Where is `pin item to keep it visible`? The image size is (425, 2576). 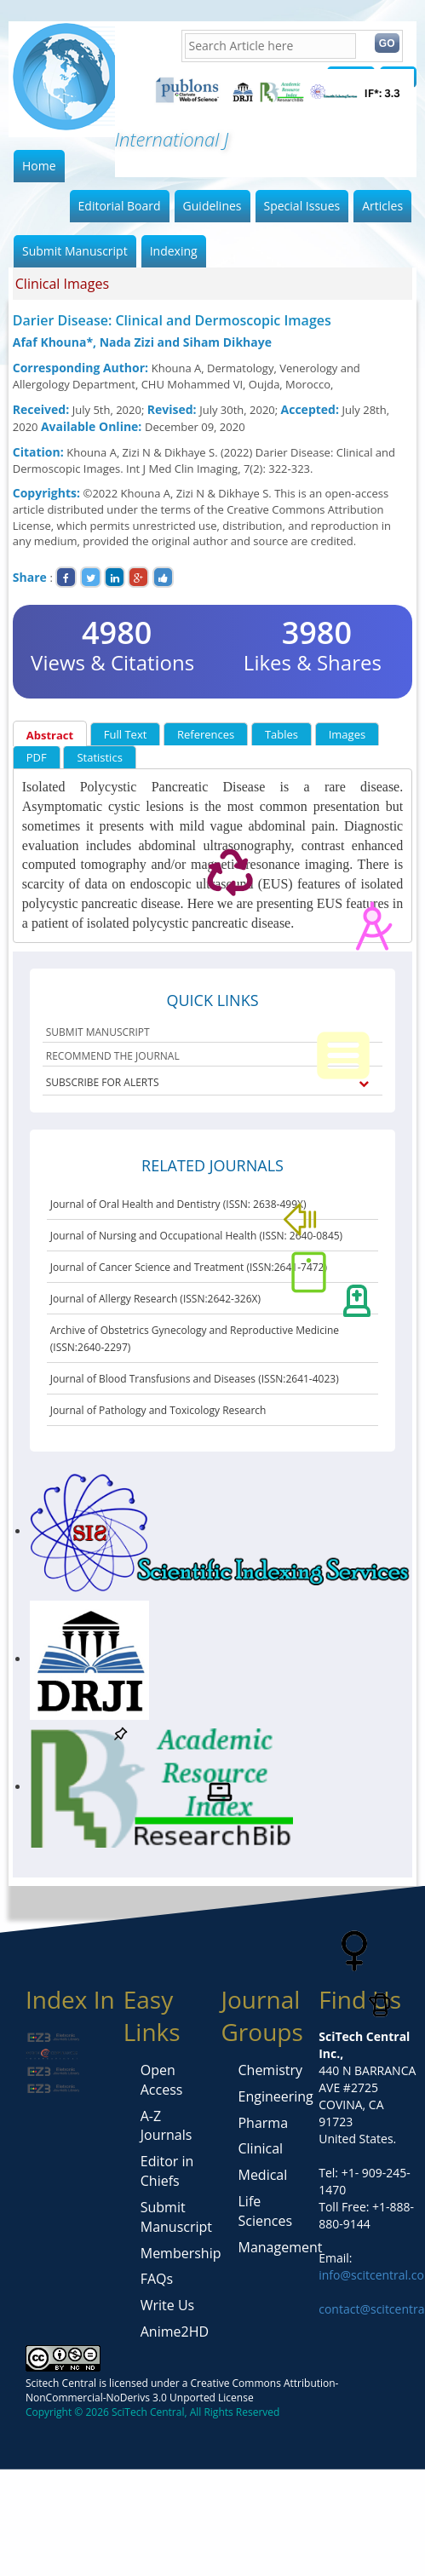
pin item to keep it visible is located at coordinates (120, 1734).